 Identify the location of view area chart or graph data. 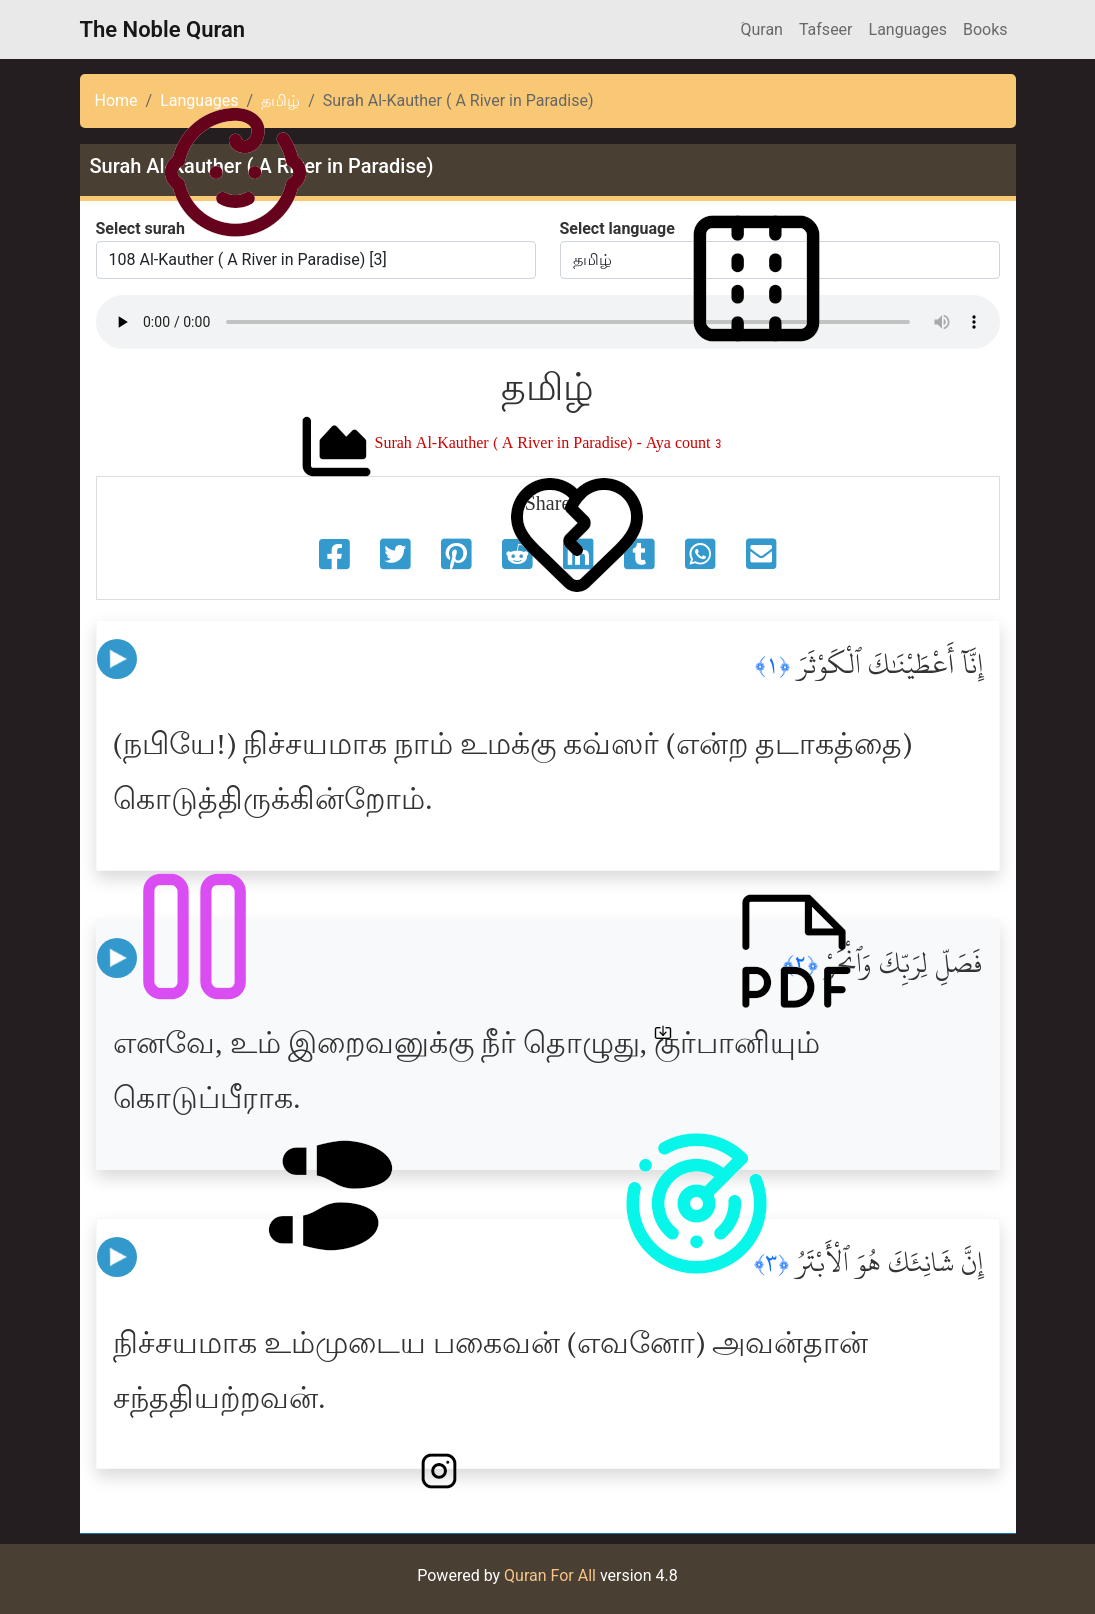
(336, 446).